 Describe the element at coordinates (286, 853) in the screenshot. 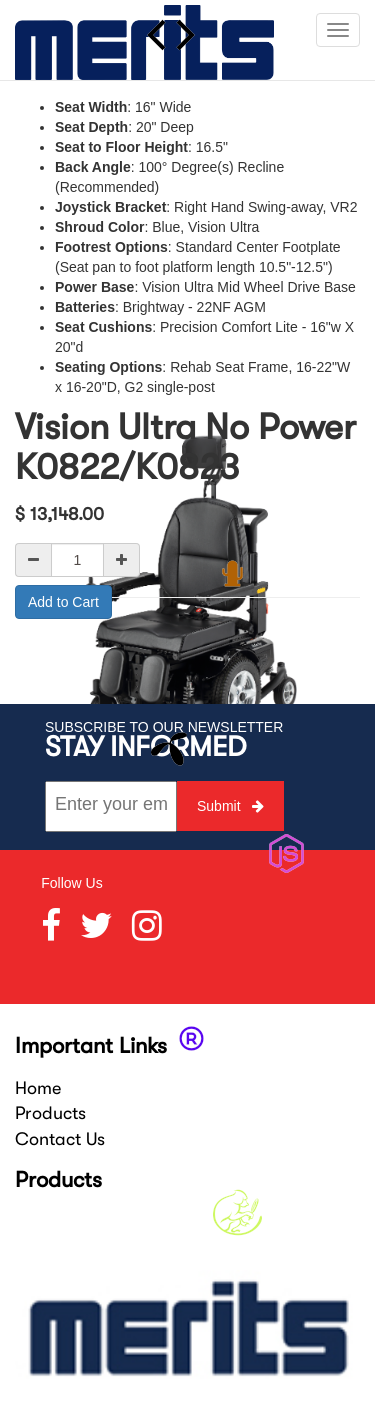

I see `Node.js runtime environment logo` at that location.